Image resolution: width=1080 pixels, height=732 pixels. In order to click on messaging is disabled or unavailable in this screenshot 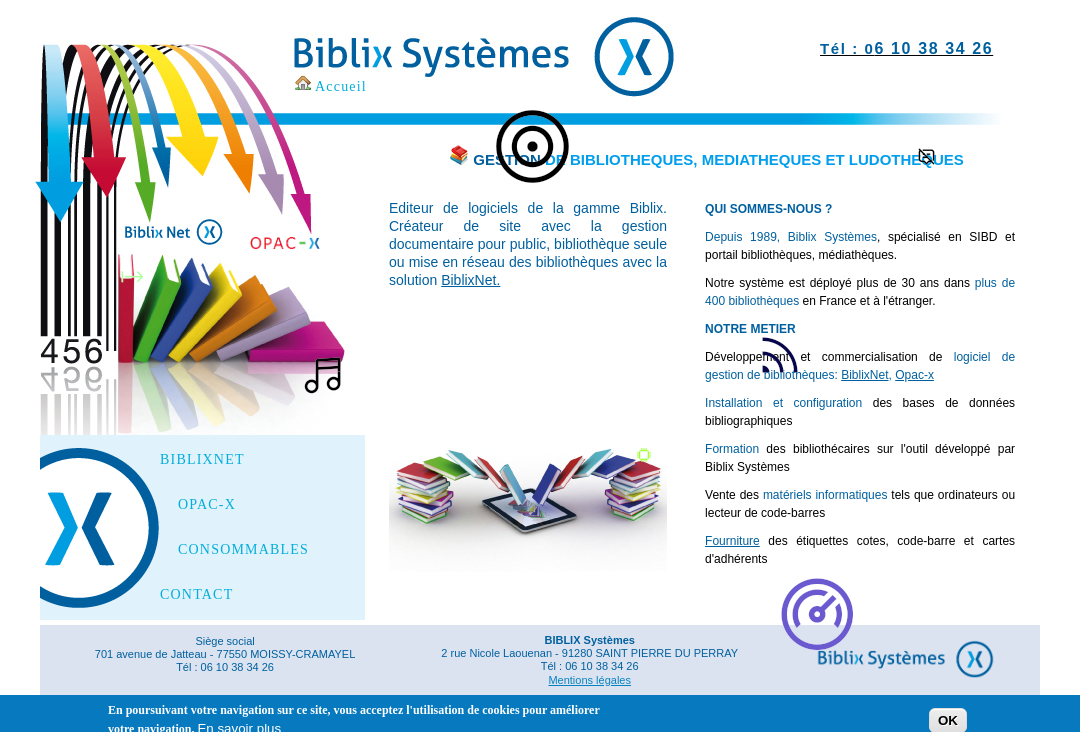, I will do `click(926, 156)`.